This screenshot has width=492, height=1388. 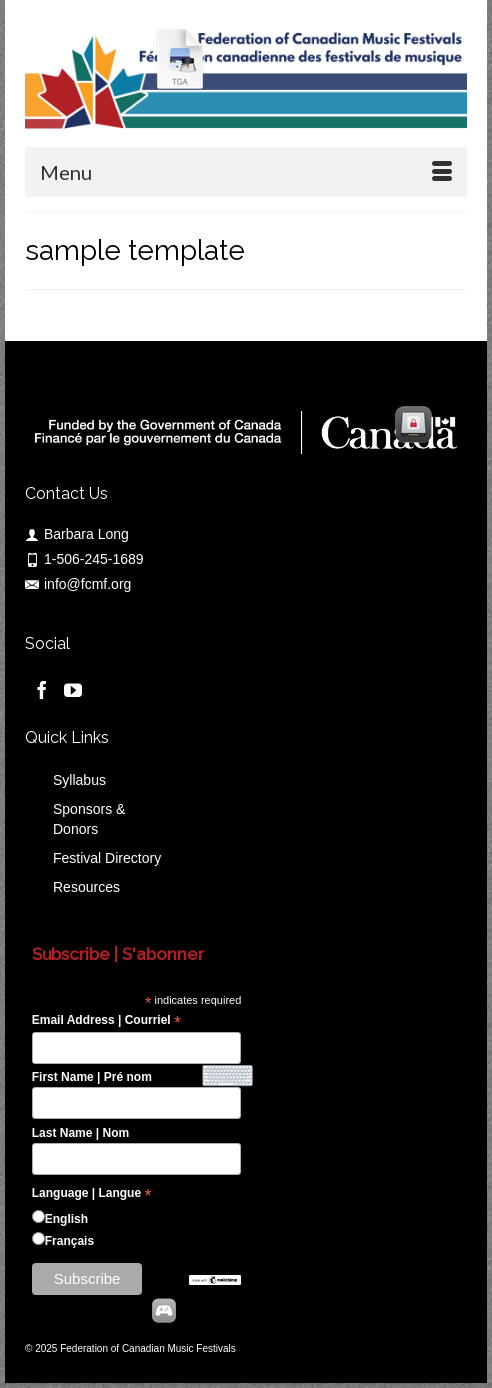 I want to click on access gaming preferences and settings, so click(x=164, y=1311).